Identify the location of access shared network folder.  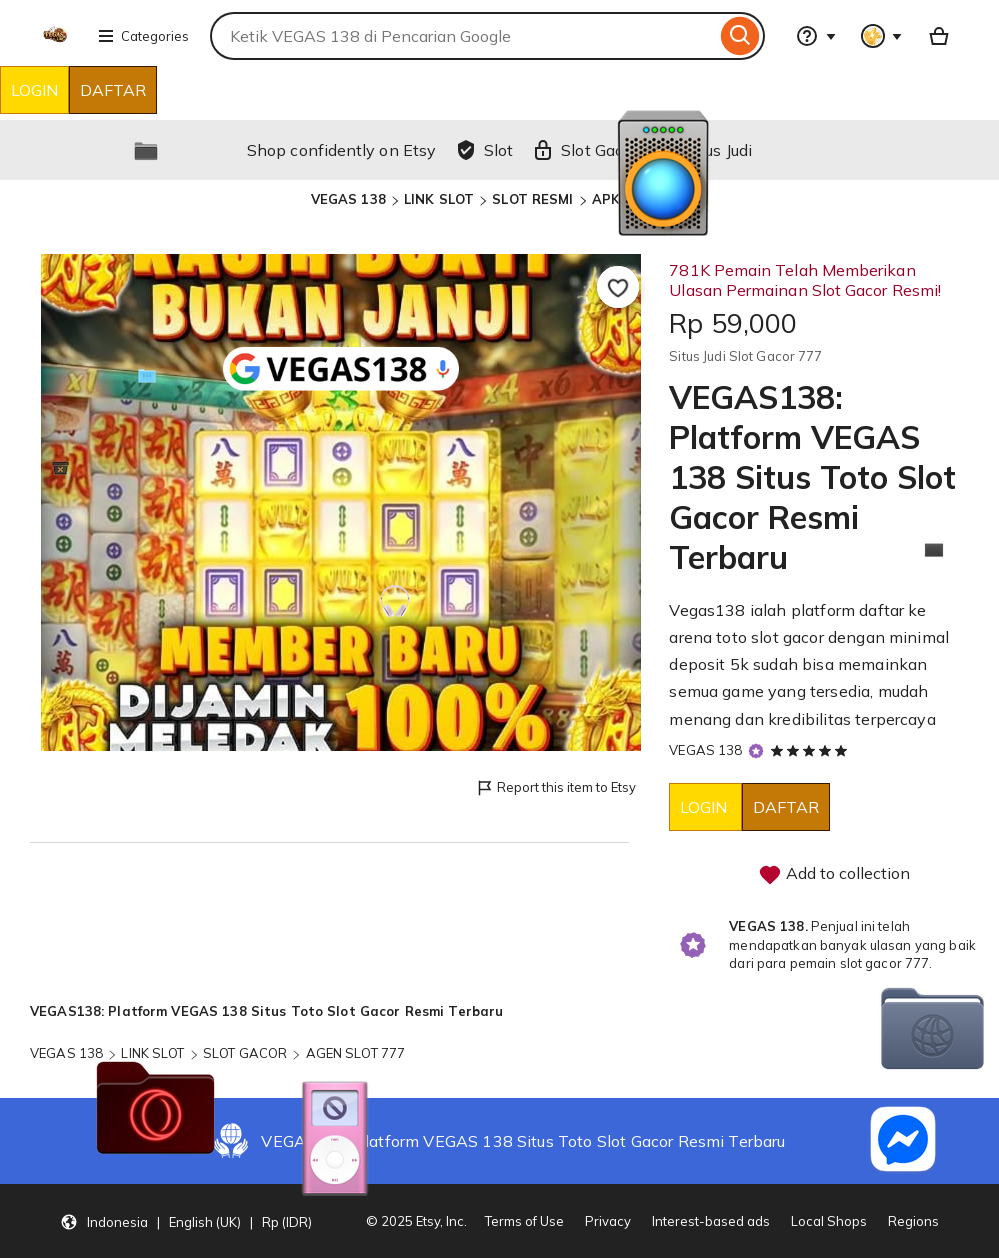
(147, 376).